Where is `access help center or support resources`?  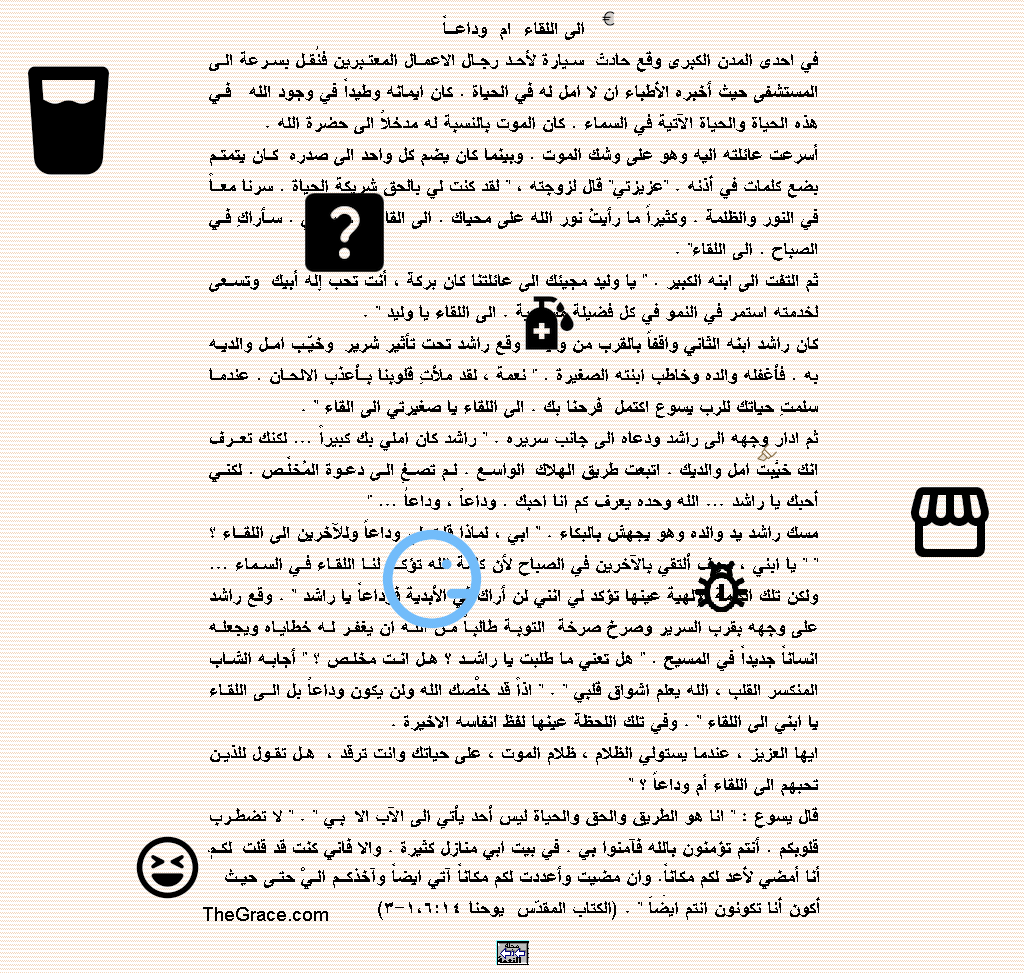
access help center or support resources is located at coordinates (344, 232).